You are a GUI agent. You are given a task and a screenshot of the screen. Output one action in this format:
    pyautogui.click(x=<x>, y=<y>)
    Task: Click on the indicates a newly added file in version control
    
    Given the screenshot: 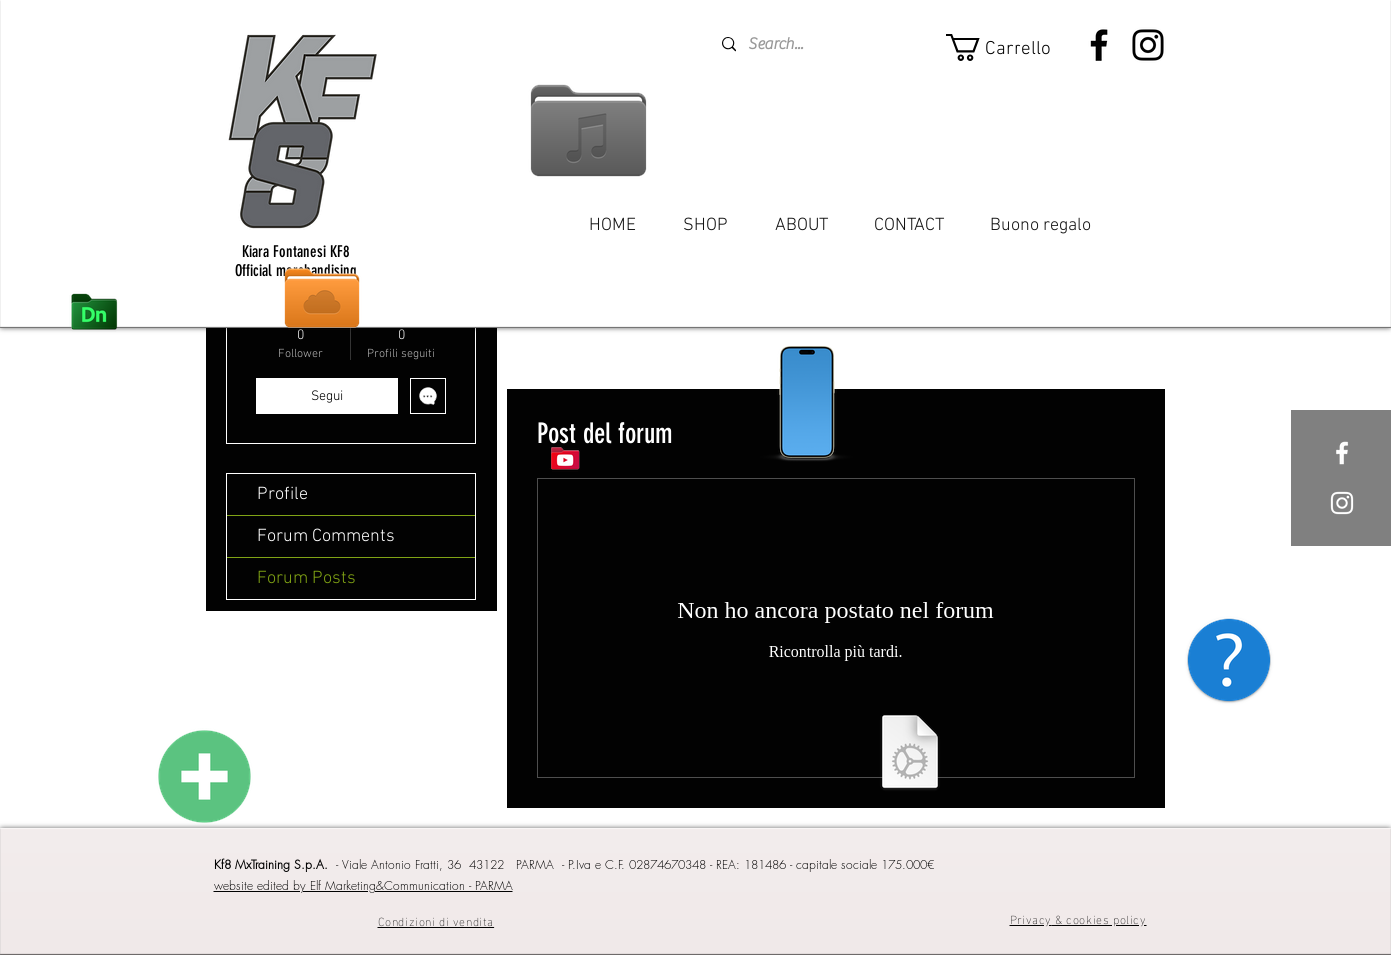 What is the action you would take?
    pyautogui.click(x=204, y=776)
    